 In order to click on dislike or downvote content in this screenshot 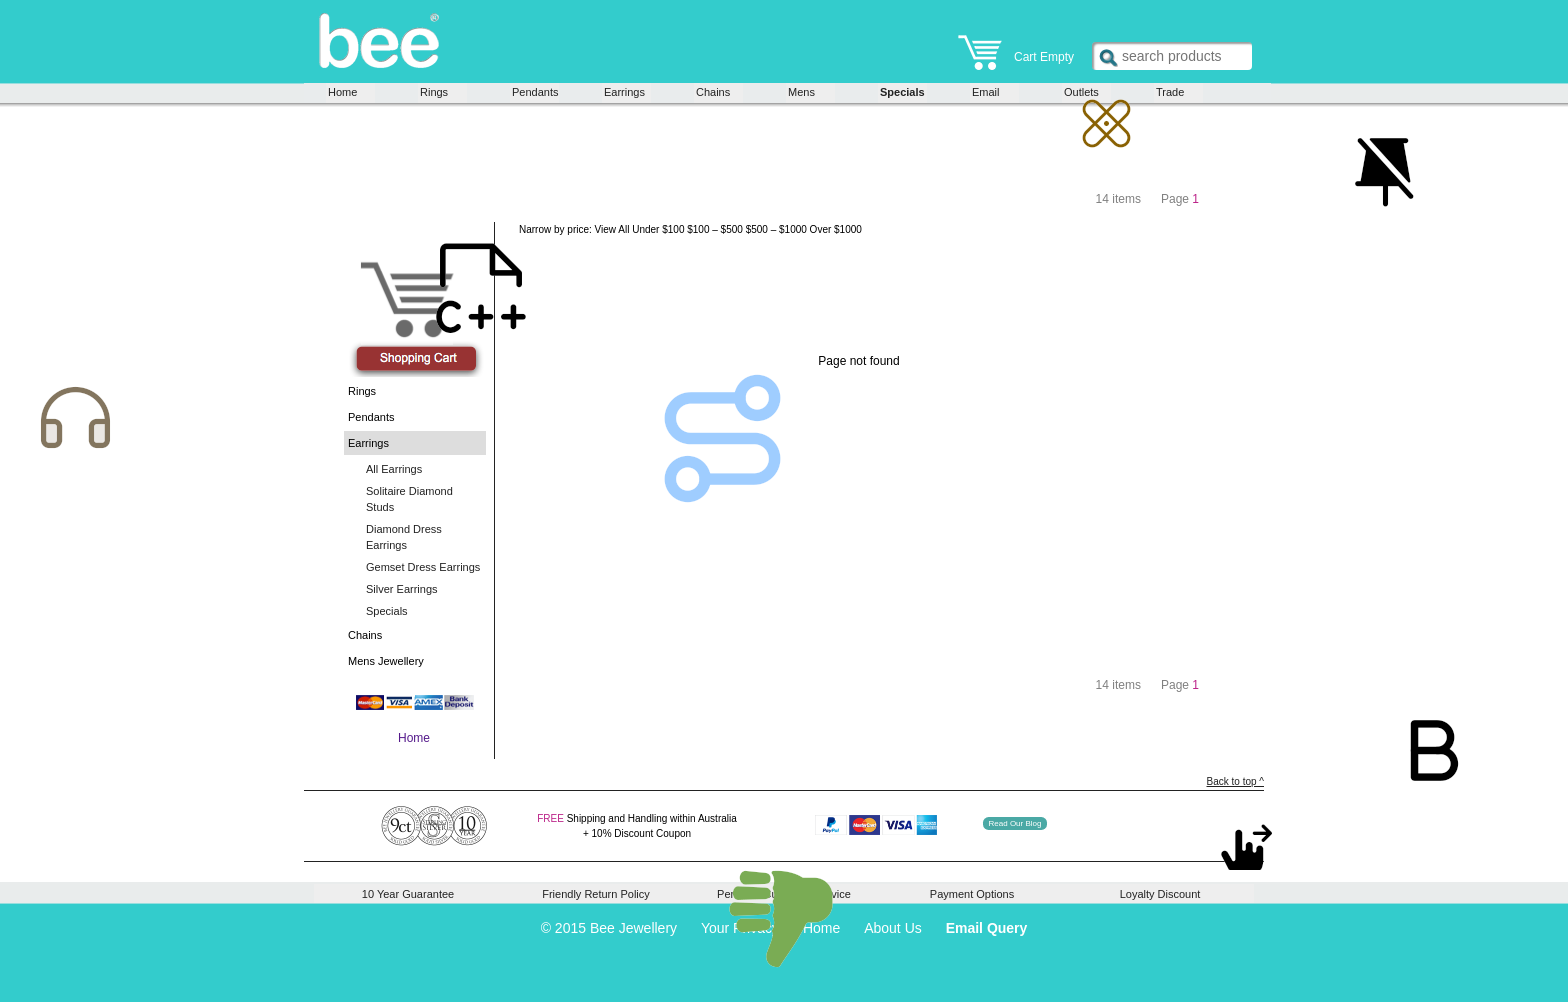, I will do `click(781, 919)`.